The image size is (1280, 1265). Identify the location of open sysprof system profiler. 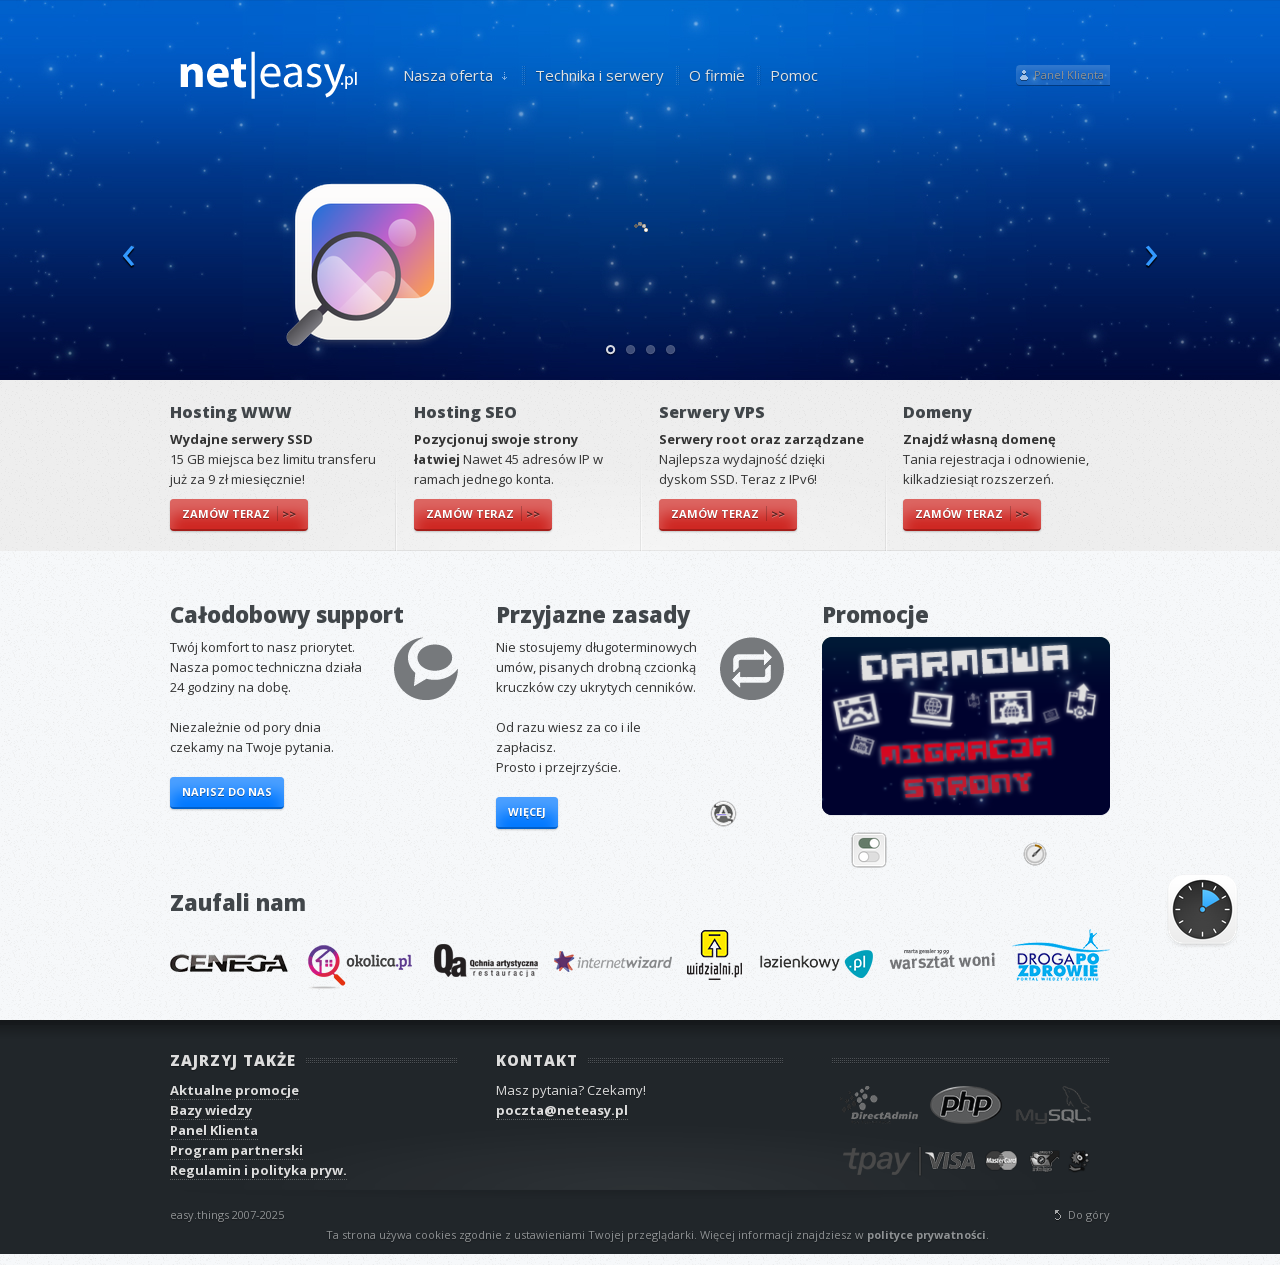
(1035, 854).